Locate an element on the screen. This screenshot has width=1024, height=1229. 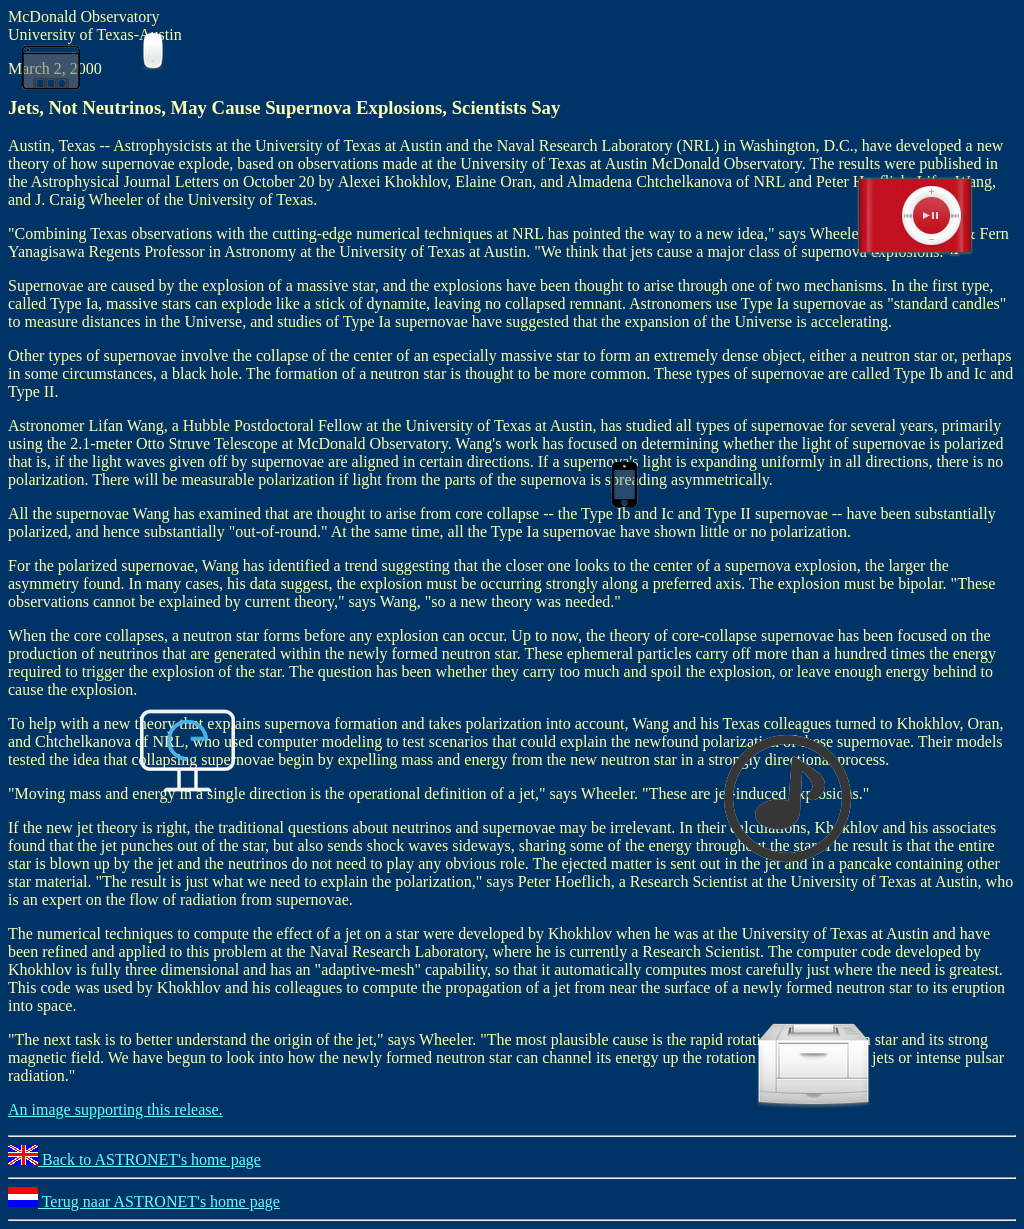
iPod shuffle device indicator is located at coordinates (915, 195).